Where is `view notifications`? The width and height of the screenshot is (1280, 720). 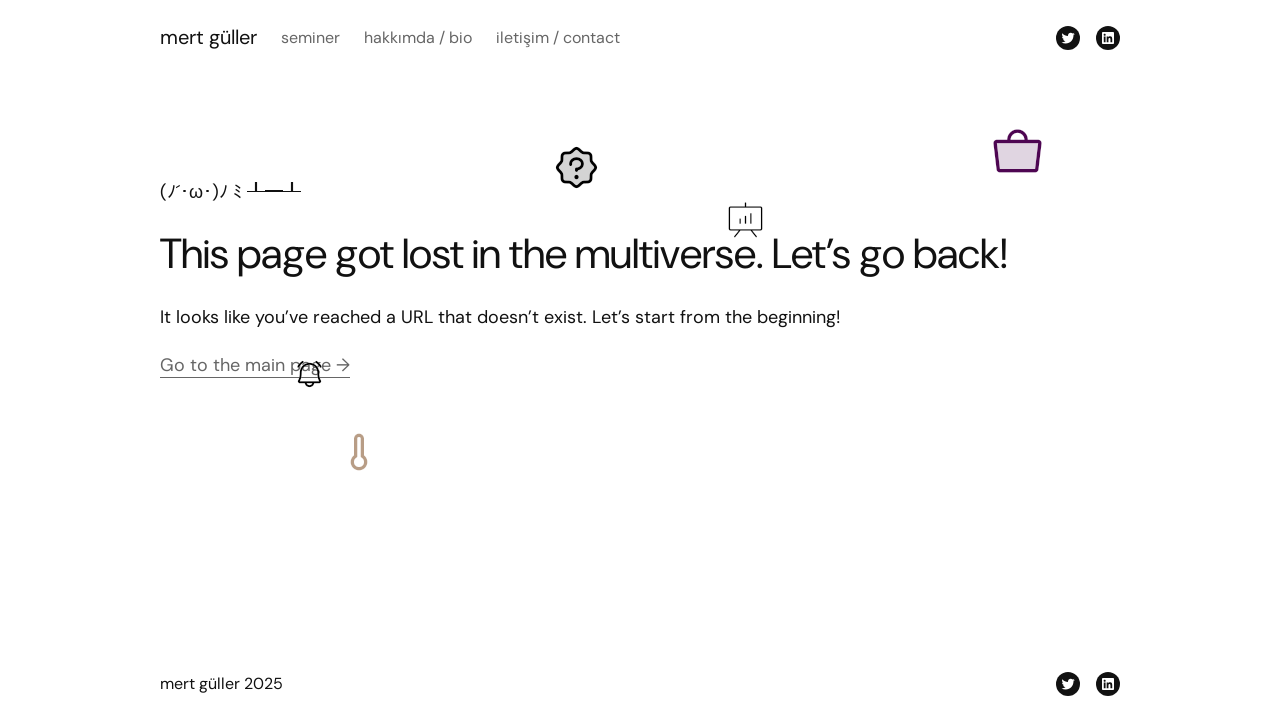
view notifications is located at coordinates (309, 374).